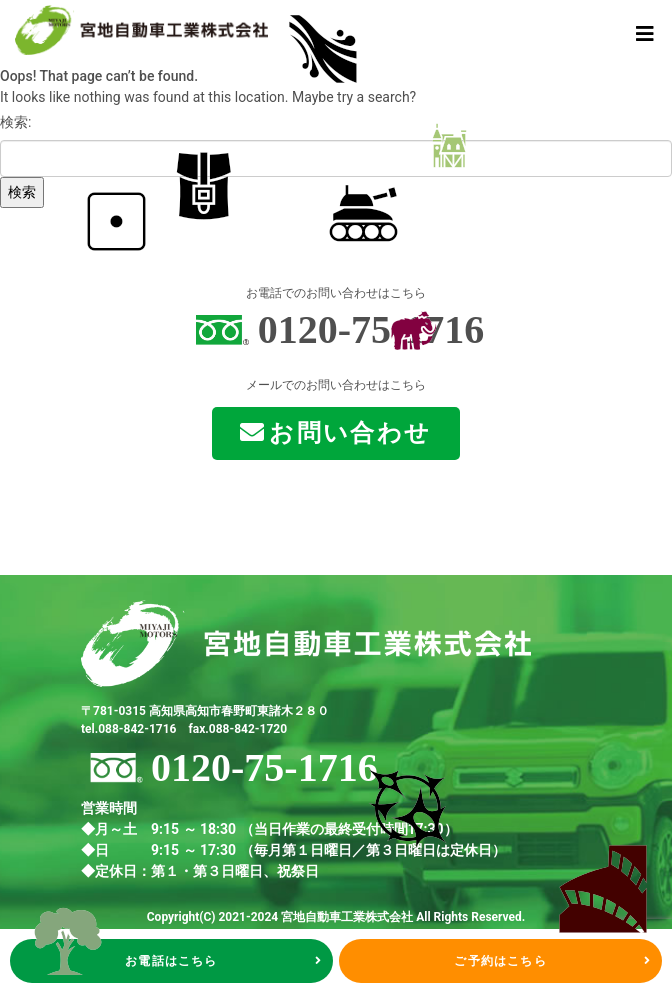  Describe the element at coordinates (116, 221) in the screenshot. I see `roll the dice or trigger random selection` at that location.